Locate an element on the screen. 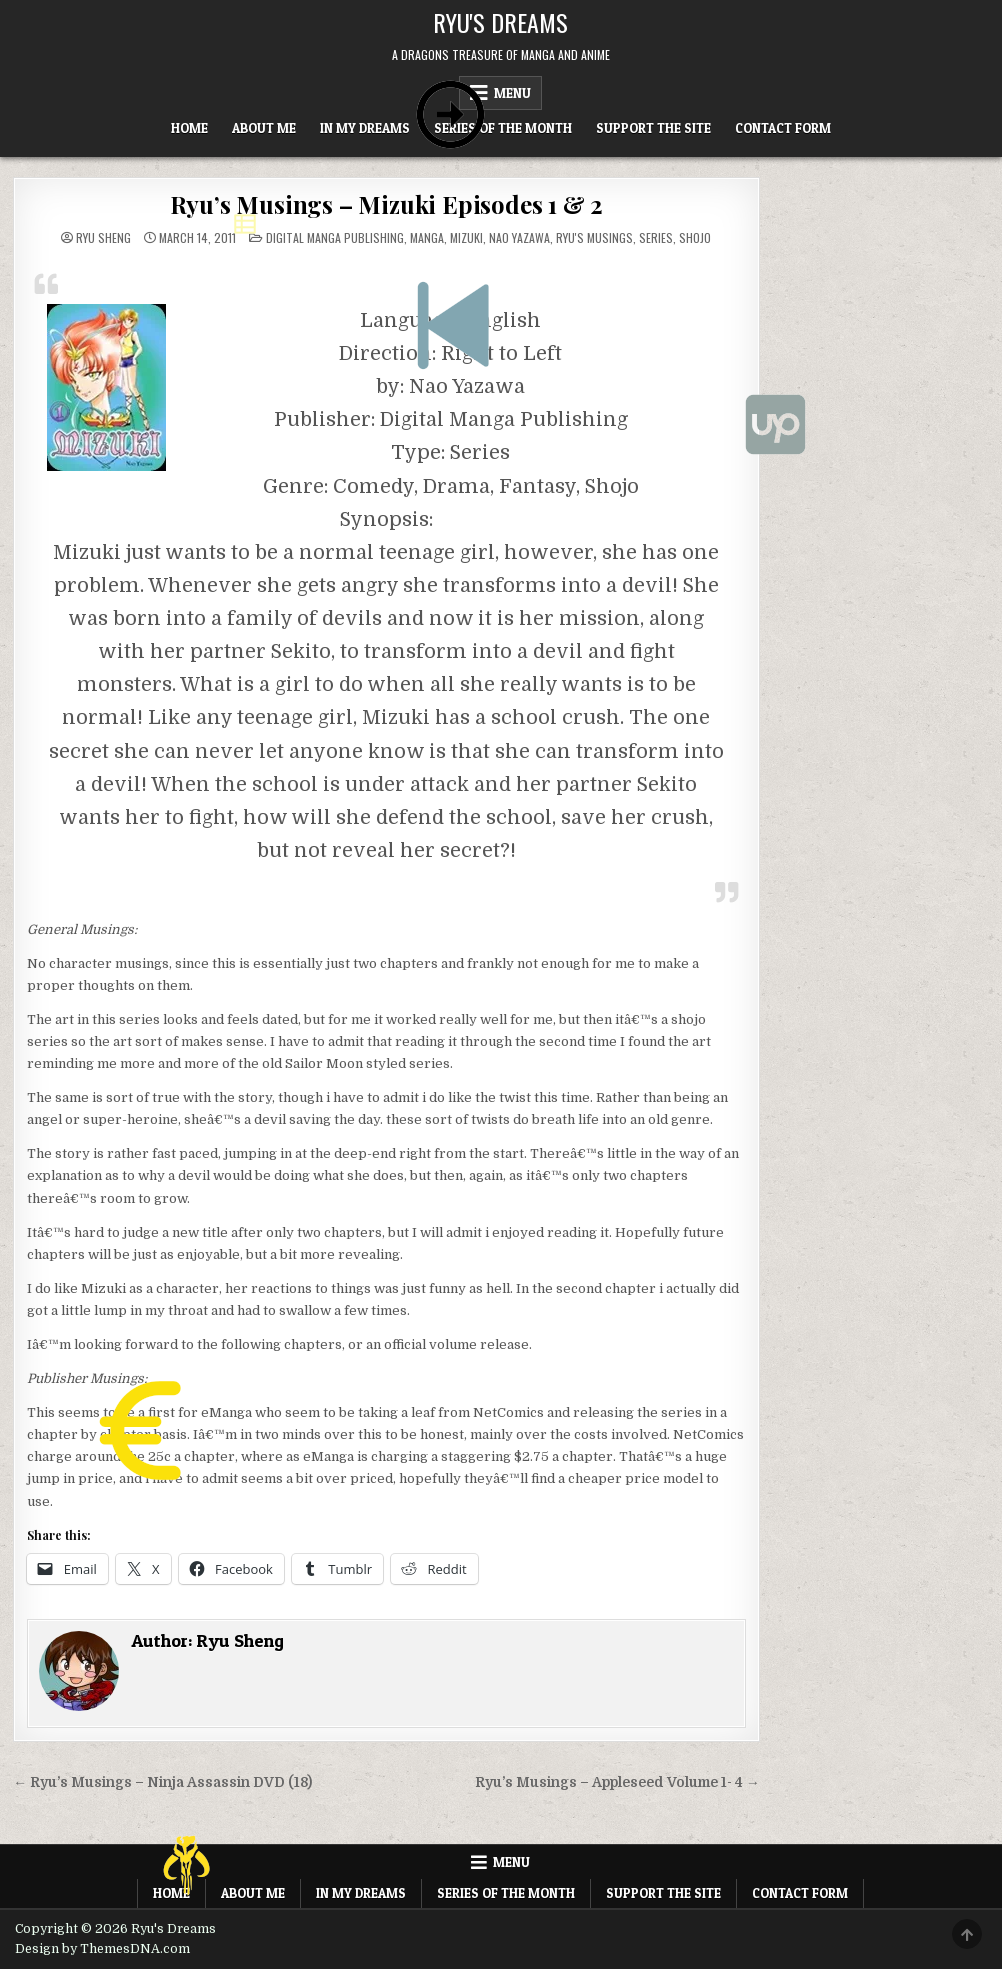  view price in euros is located at coordinates (145, 1430).